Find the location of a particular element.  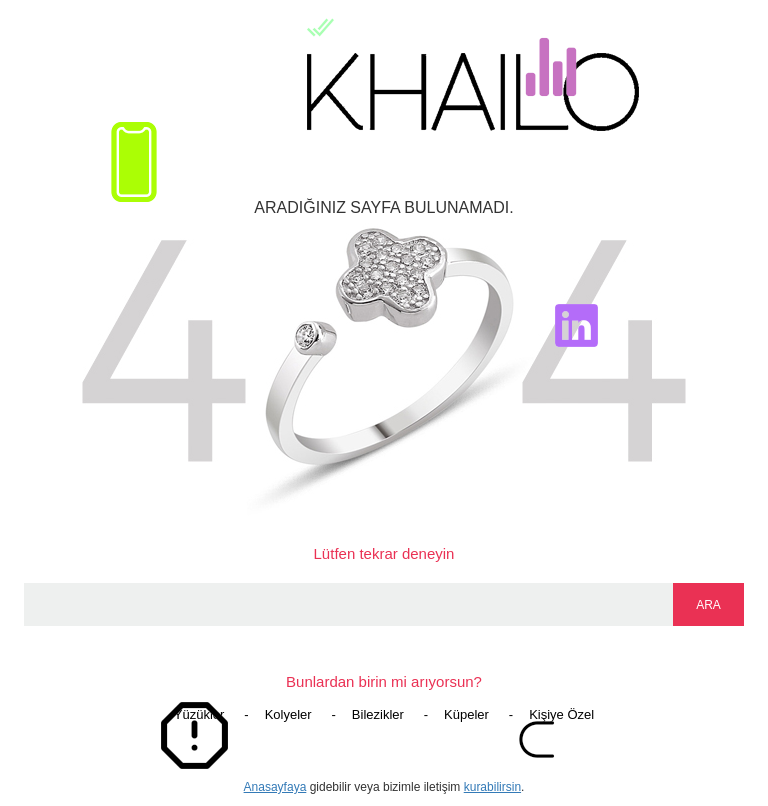

connect with LinkedIn is located at coordinates (576, 325).